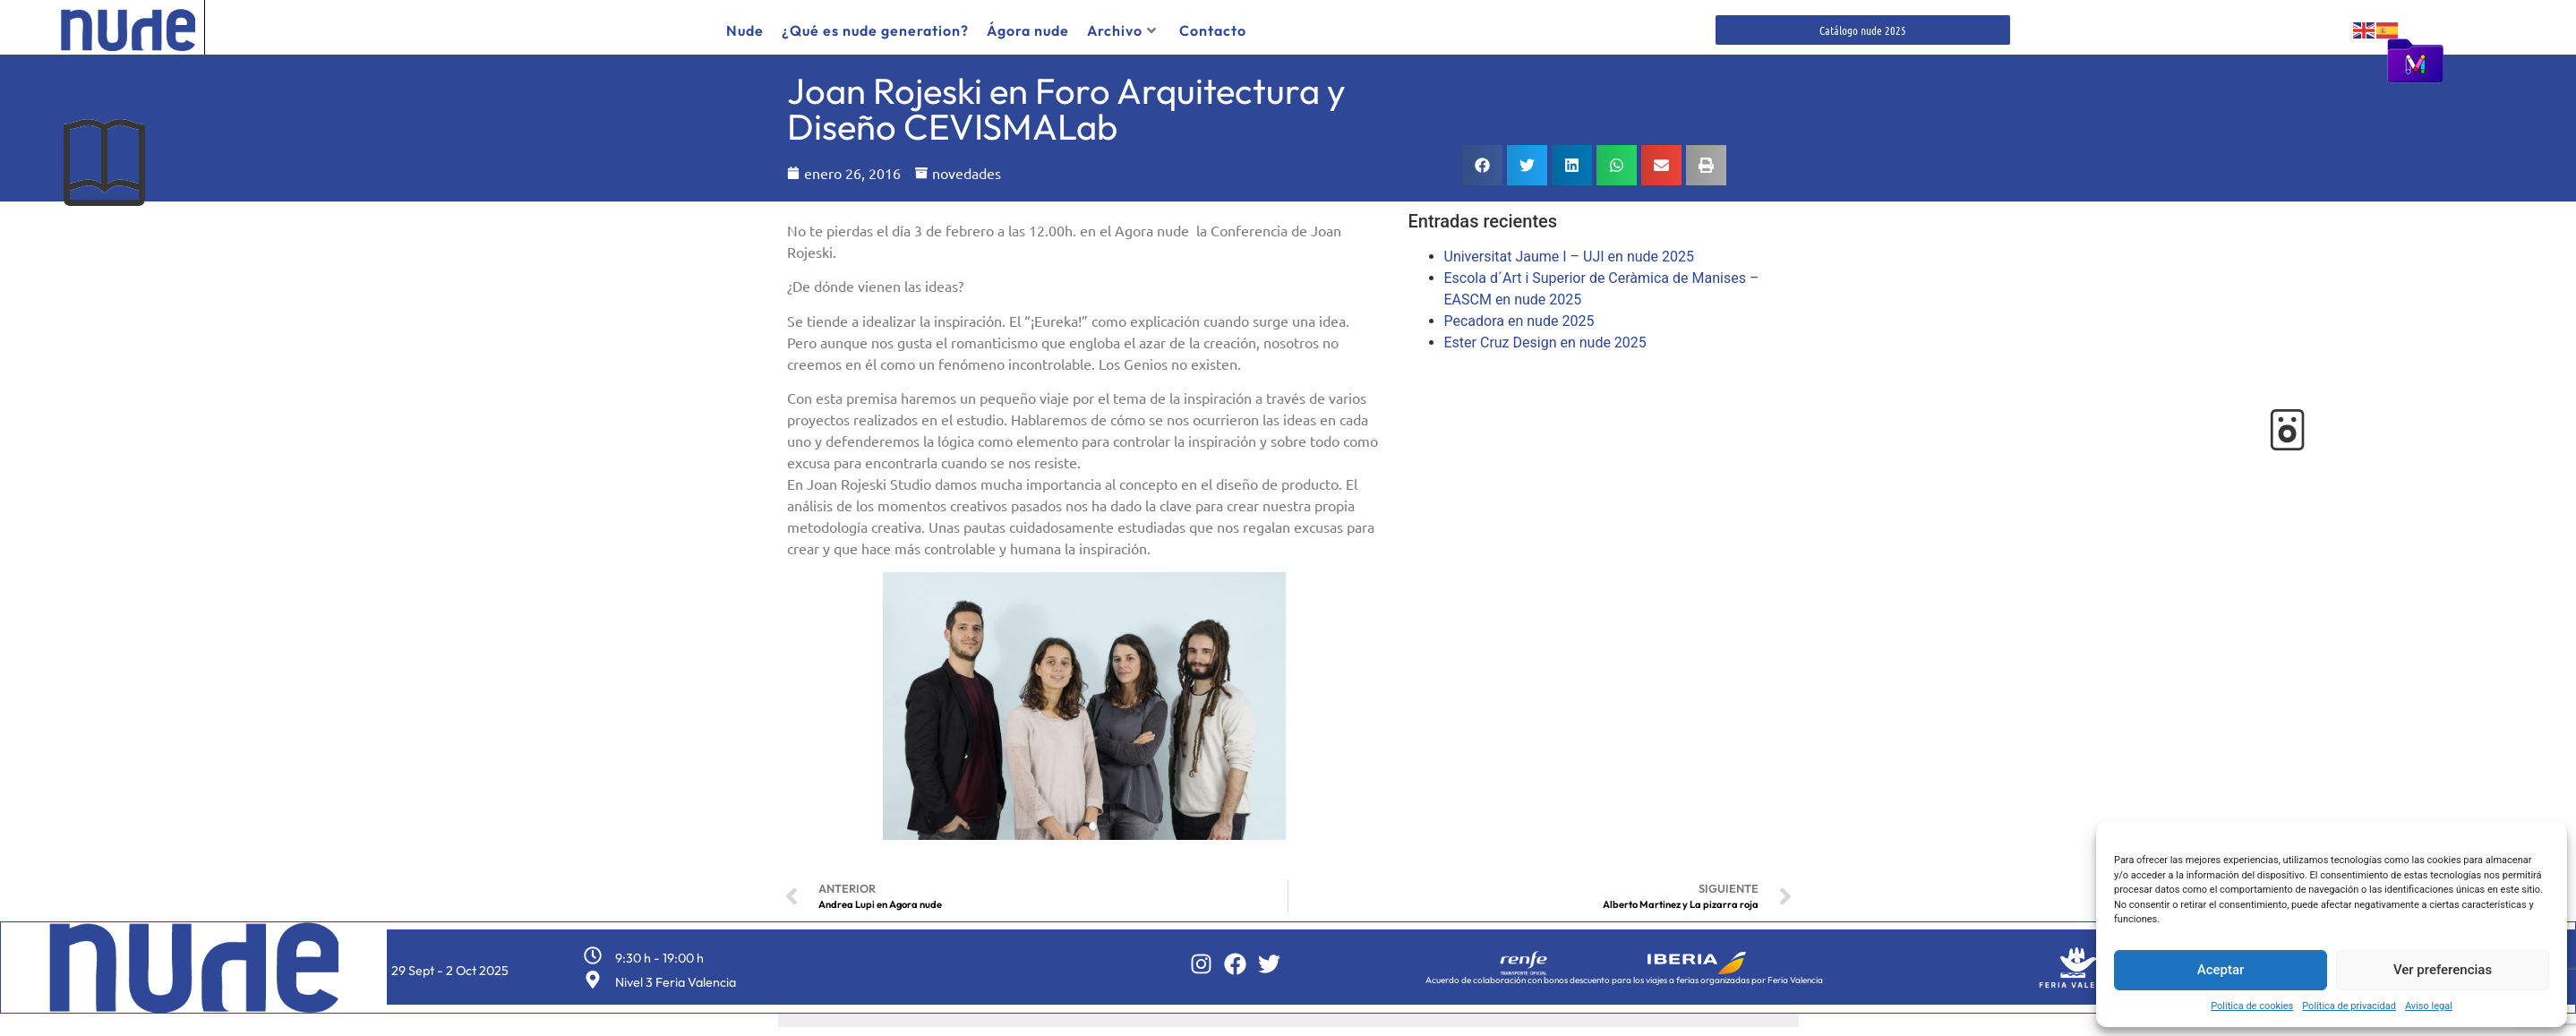 The width and height of the screenshot is (2576, 1036). I want to click on open rhythmbox music player, so click(2289, 430).